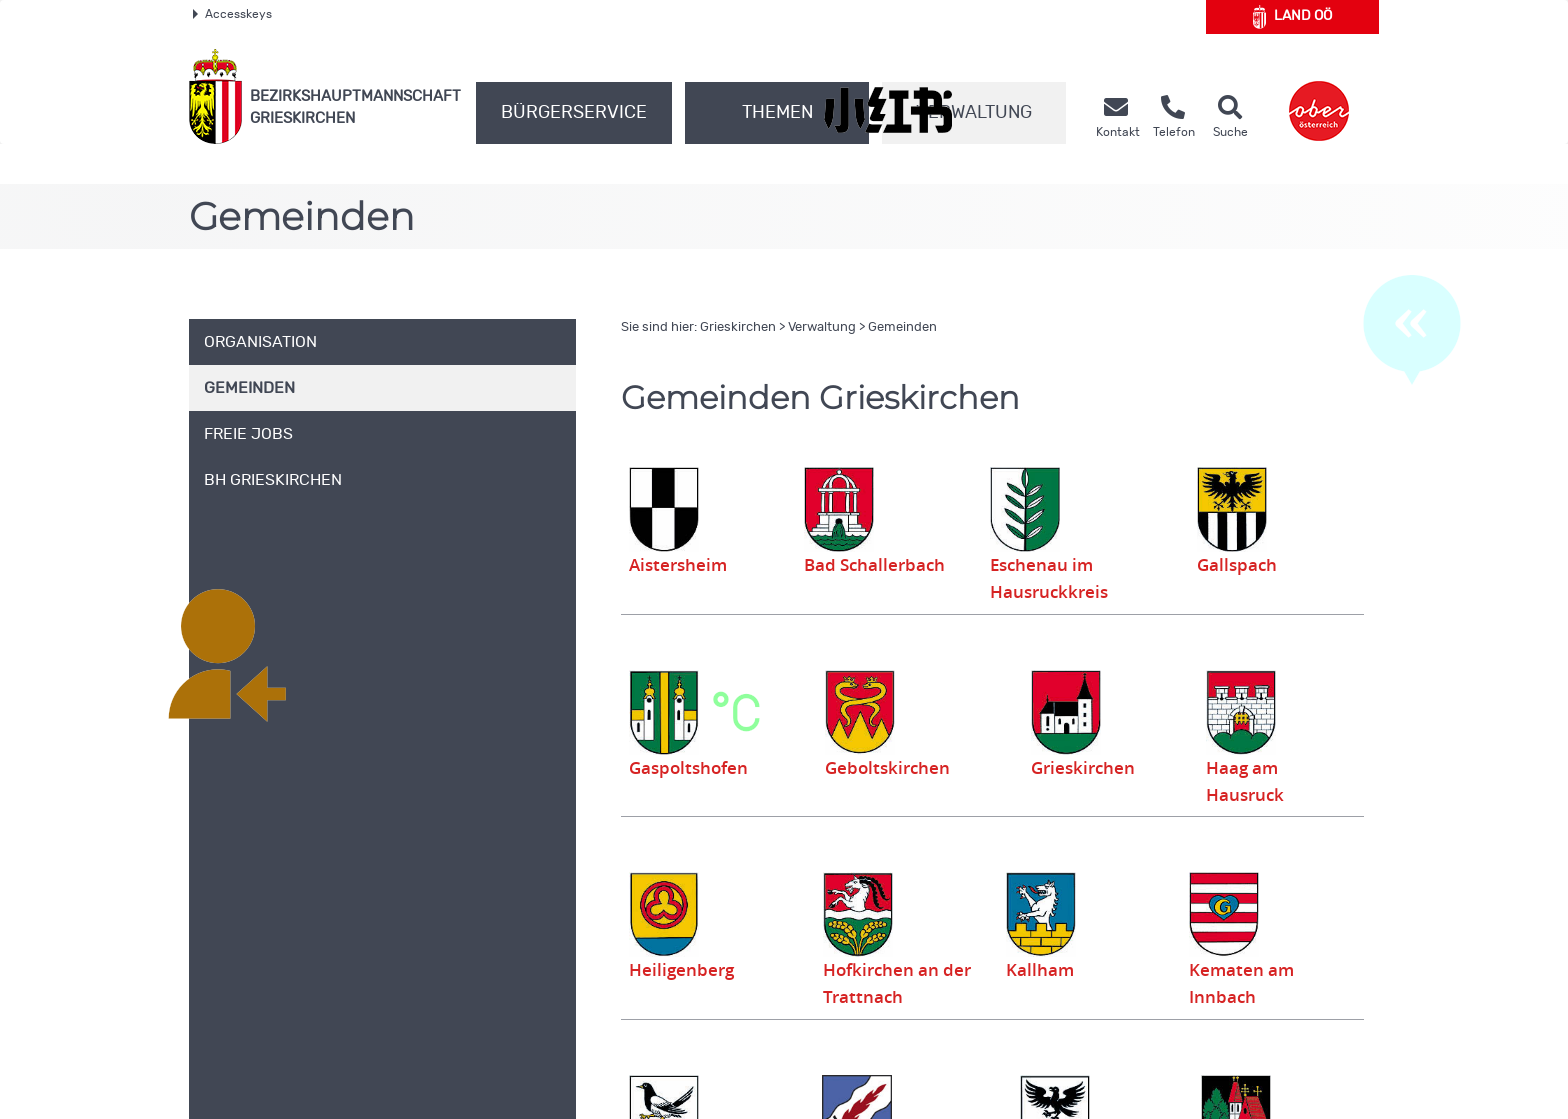 This screenshot has width=1568, height=1119. What do you see at coordinates (737, 711) in the screenshot?
I see `indicates temperature displayed in celsius` at bounding box center [737, 711].